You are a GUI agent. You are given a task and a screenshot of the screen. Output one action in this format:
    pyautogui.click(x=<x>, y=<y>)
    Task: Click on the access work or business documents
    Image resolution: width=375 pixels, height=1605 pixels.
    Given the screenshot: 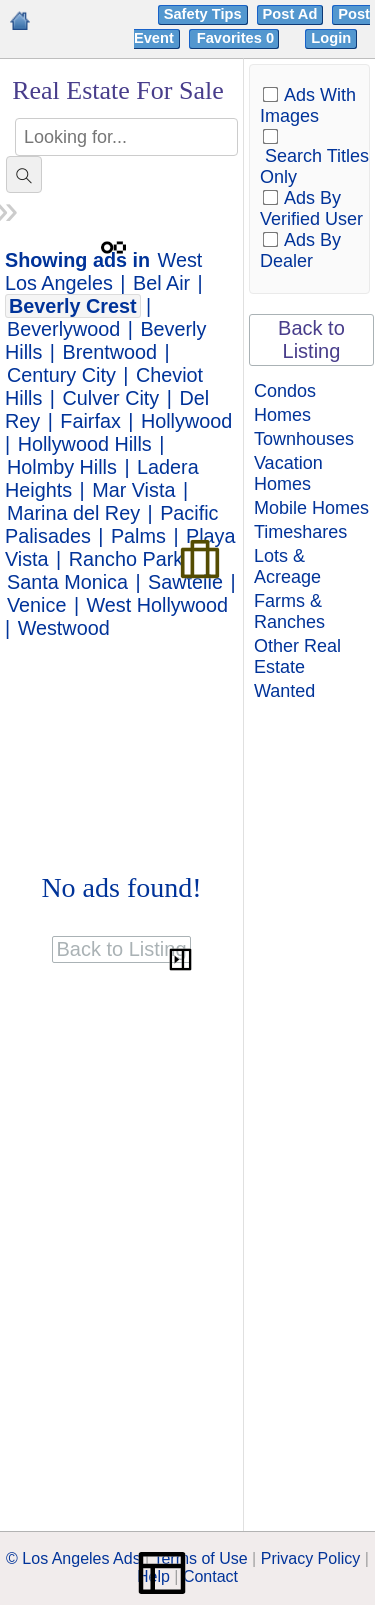 What is the action you would take?
    pyautogui.click(x=200, y=561)
    